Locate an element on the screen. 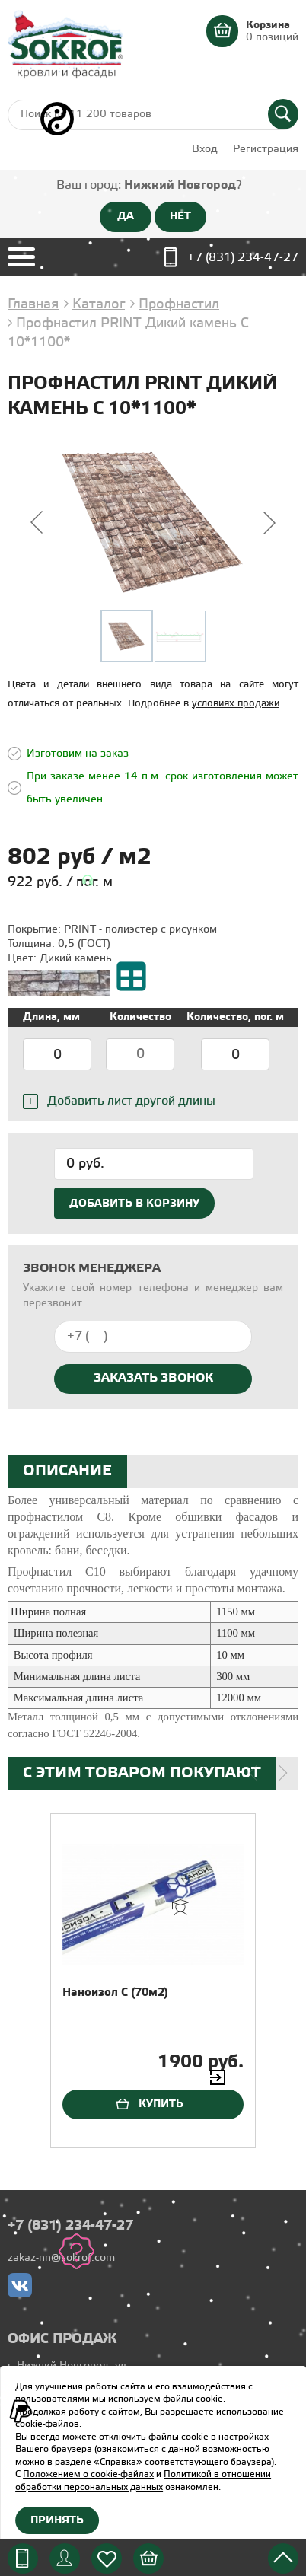  access help or FAQ section is located at coordinates (76, 2251).